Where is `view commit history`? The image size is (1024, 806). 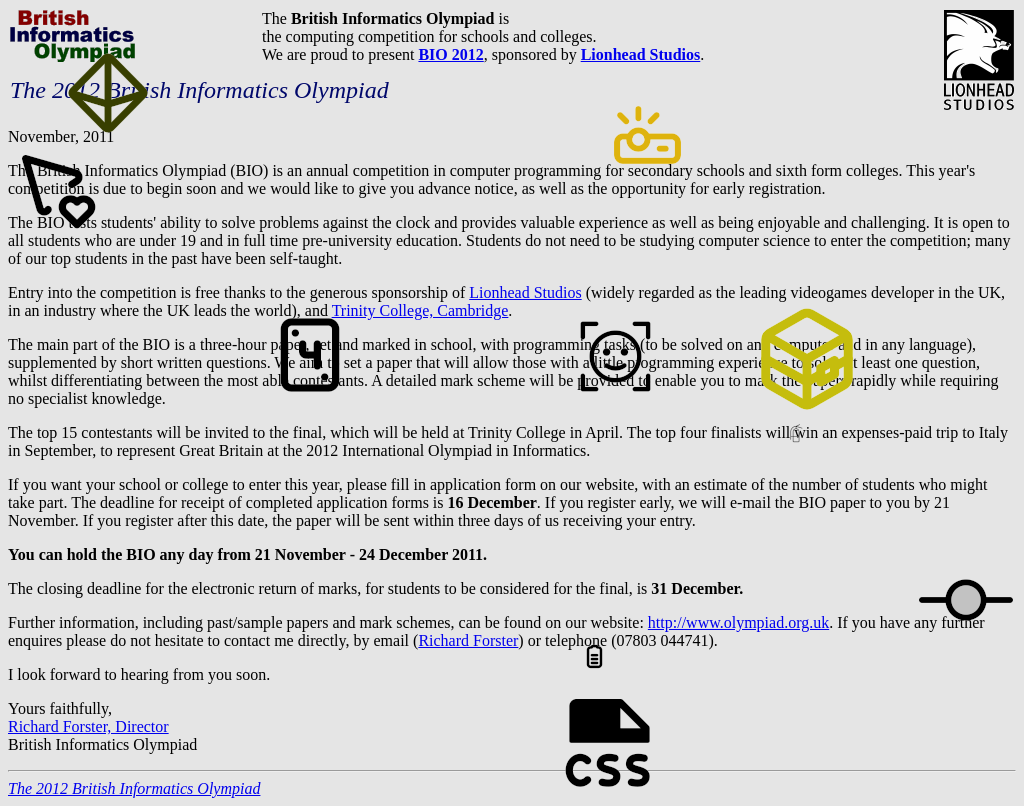 view commit history is located at coordinates (966, 600).